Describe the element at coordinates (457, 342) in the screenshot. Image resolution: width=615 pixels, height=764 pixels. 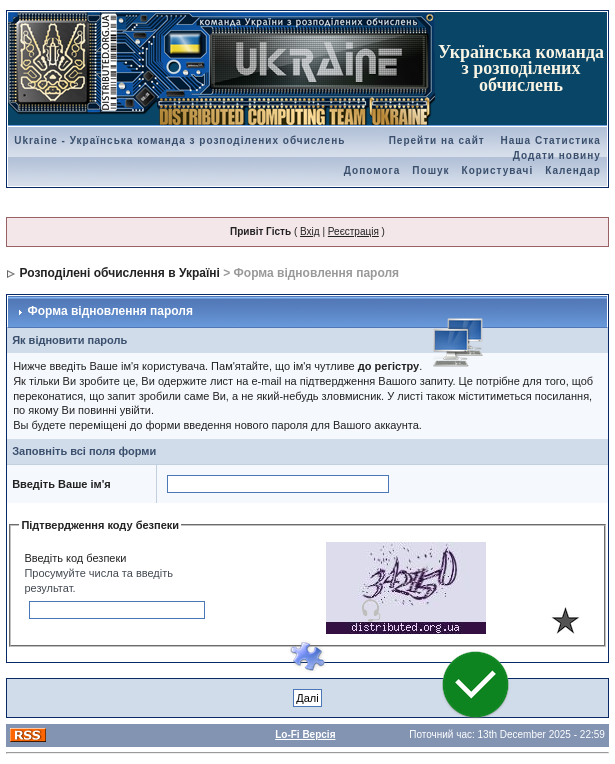
I see `indicates network connection is idle with no active traffic` at that location.